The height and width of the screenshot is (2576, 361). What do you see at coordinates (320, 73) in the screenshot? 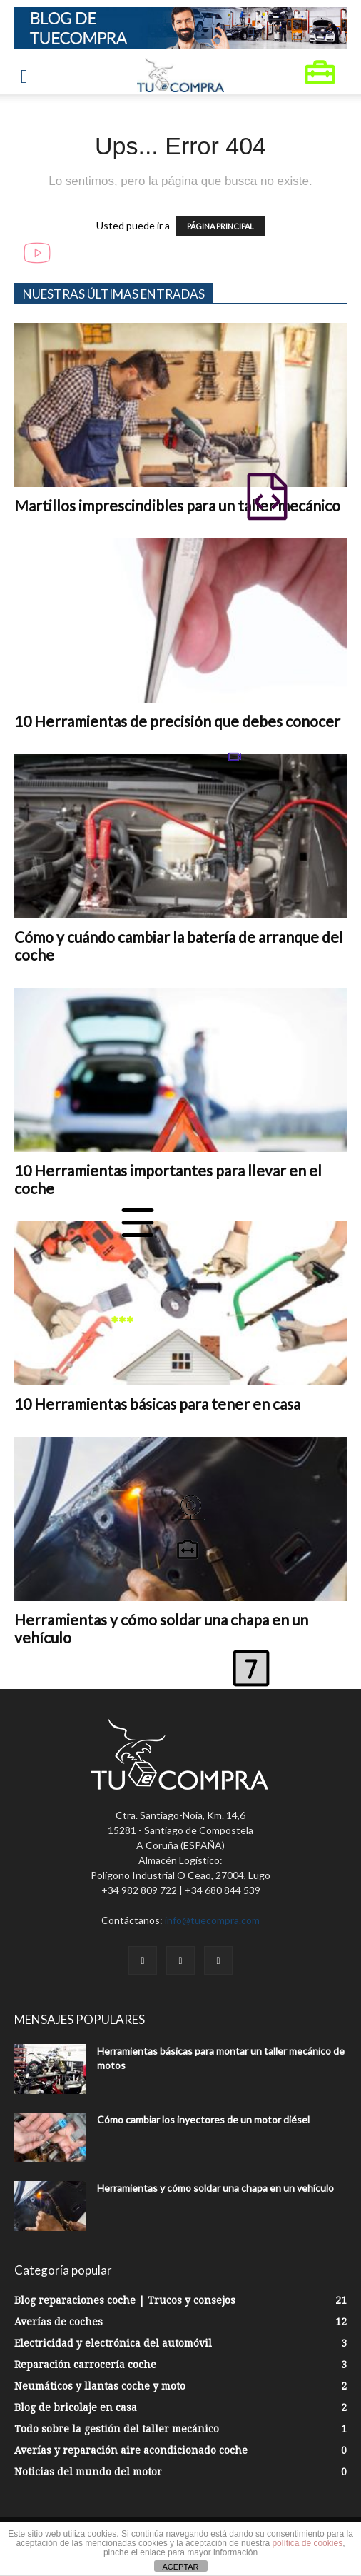
I see `access tools and utilities` at bounding box center [320, 73].